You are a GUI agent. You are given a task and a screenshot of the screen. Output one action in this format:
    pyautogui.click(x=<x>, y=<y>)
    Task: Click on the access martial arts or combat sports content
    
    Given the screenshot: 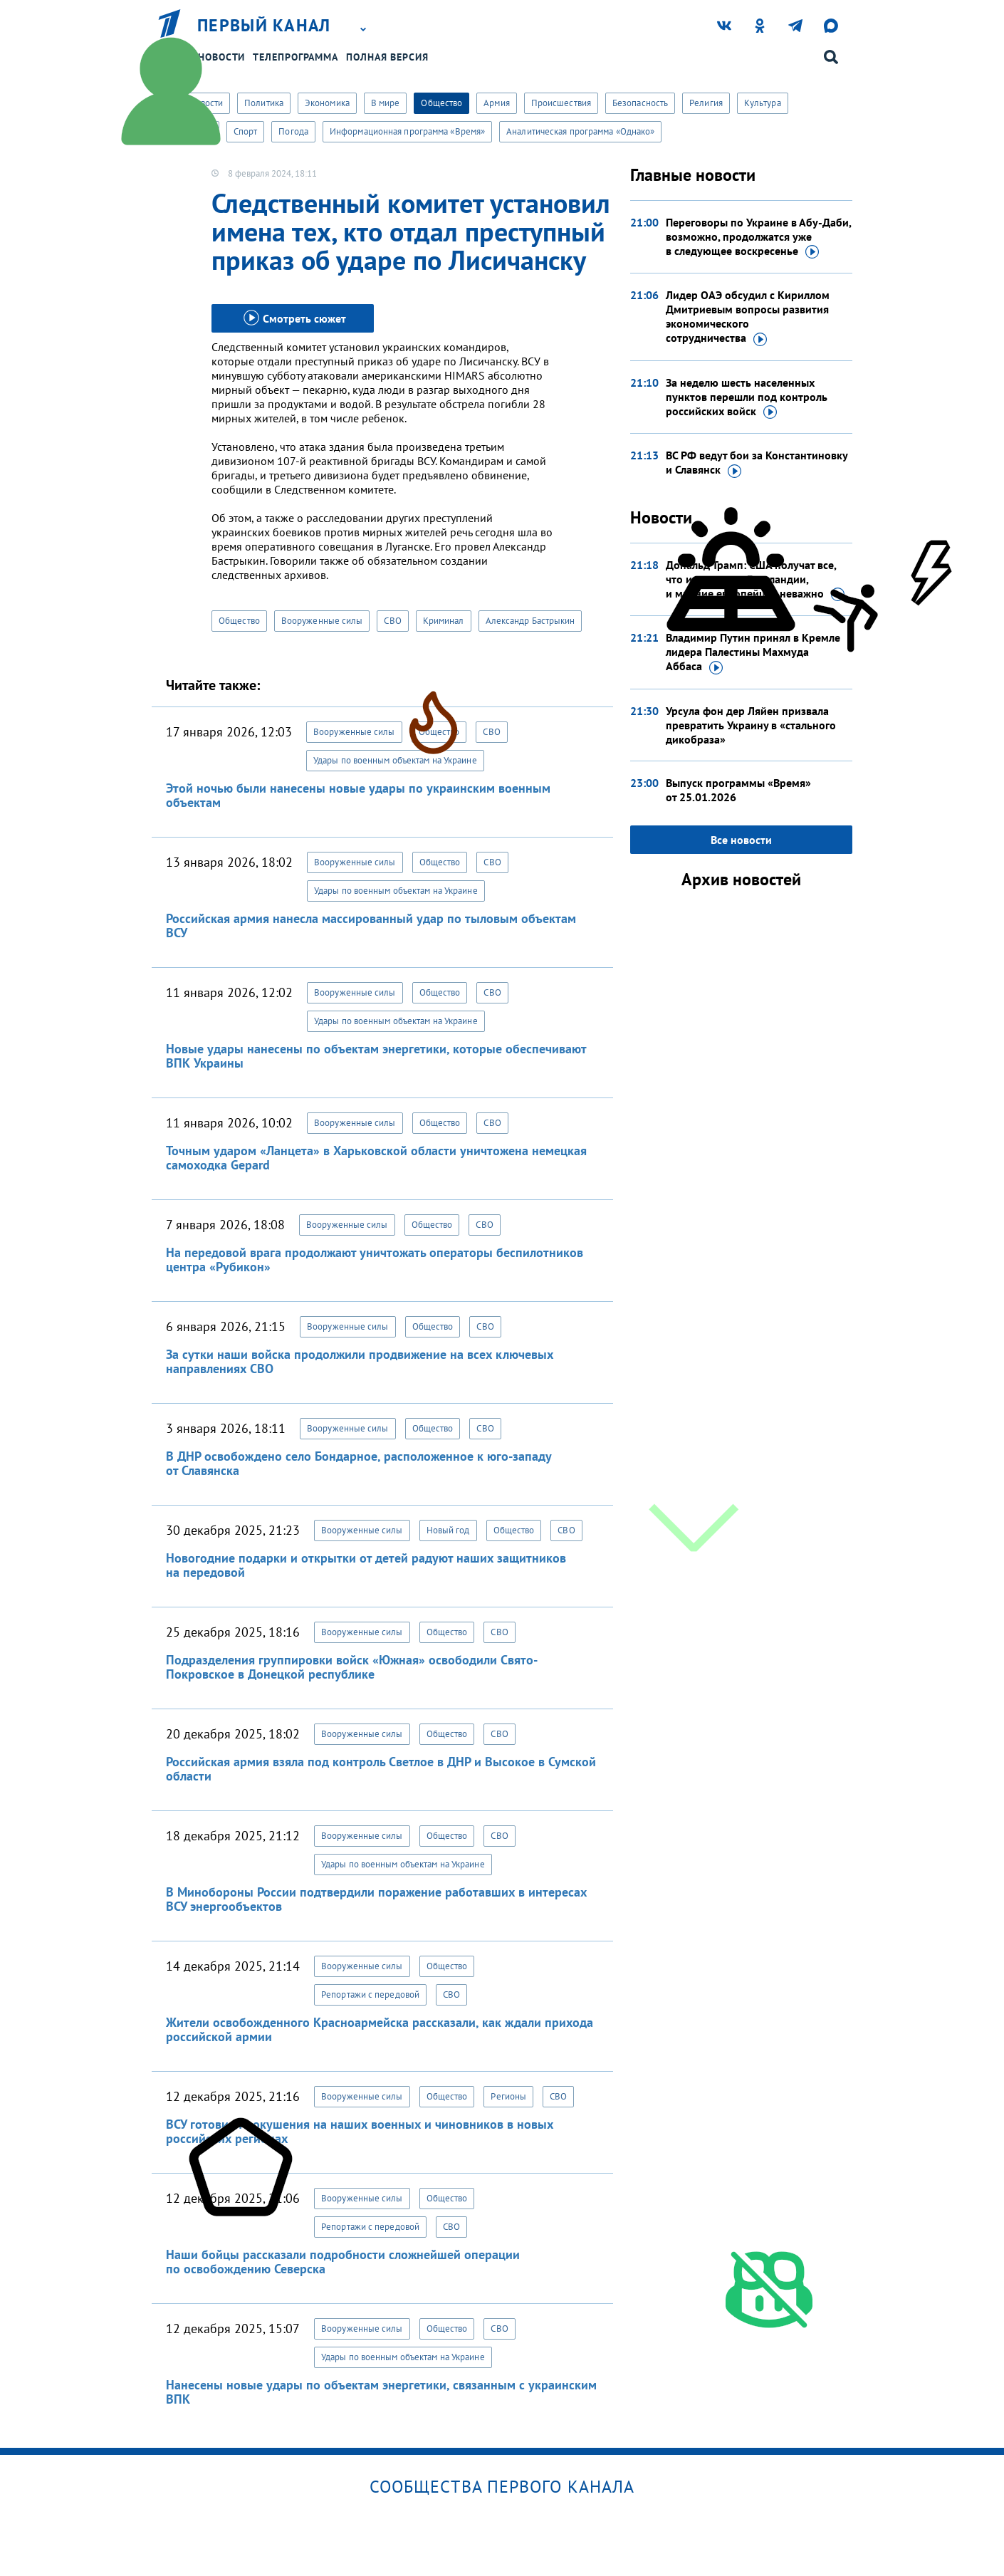 What is the action you would take?
    pyautogui.click(x=847, y=618)
    